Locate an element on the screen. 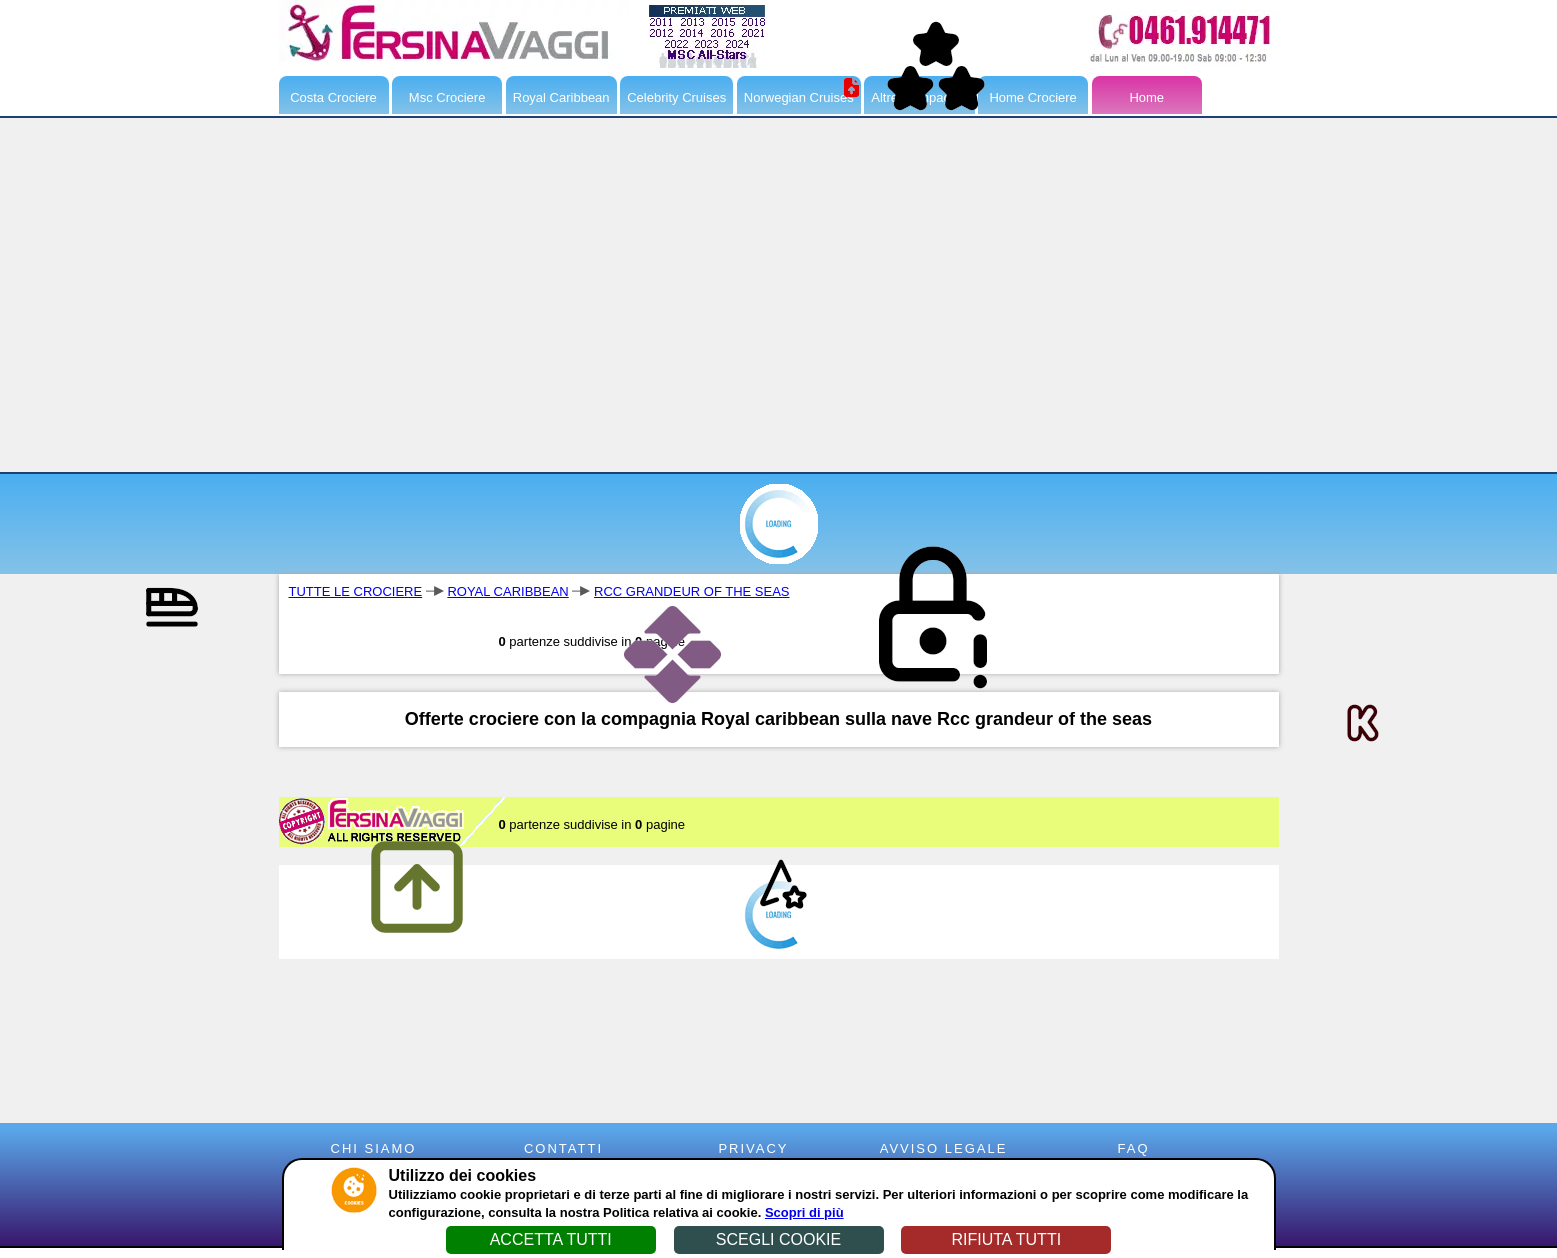 This screenshot has width=1557, height=1258. pix instant payment system logo is located at coordinates (672, 654).